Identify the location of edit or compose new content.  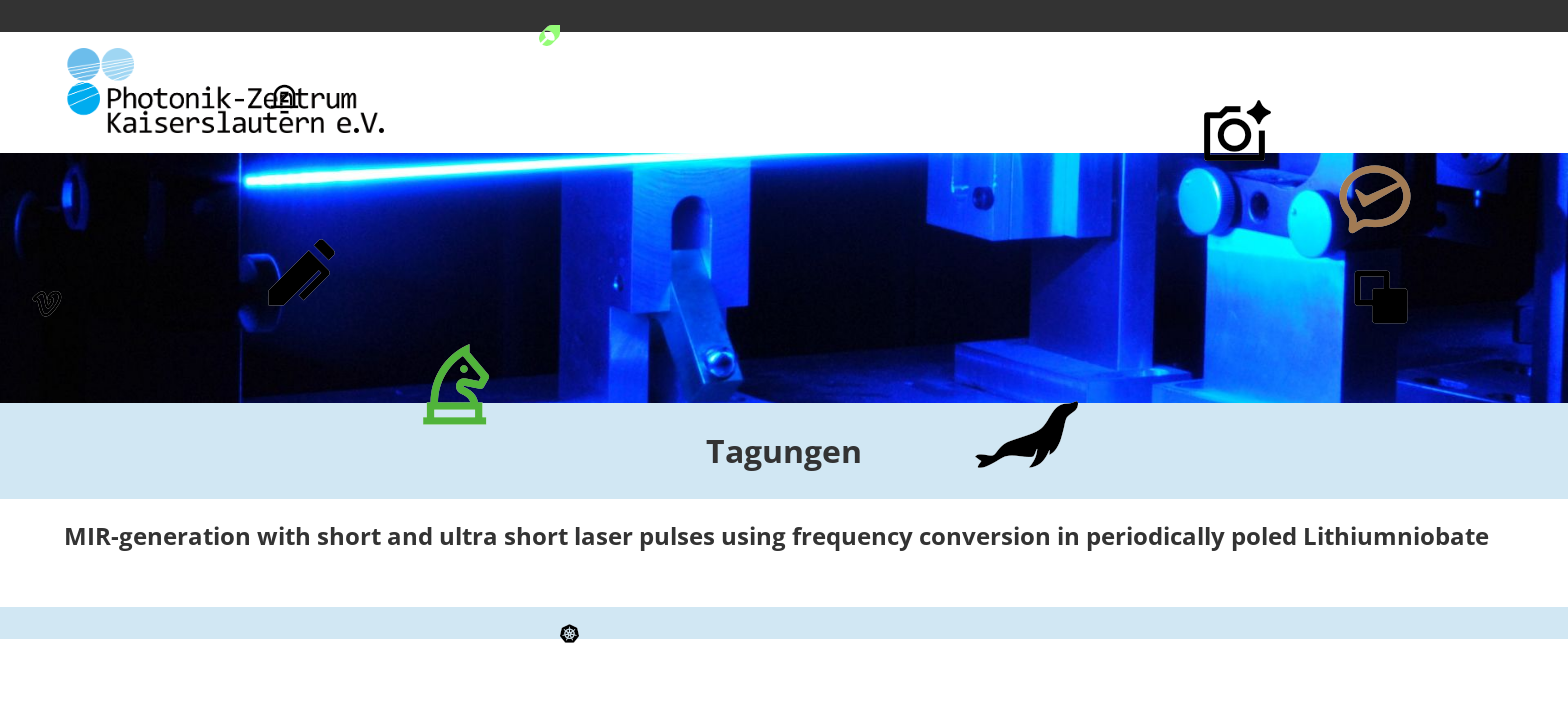
(300, 273).